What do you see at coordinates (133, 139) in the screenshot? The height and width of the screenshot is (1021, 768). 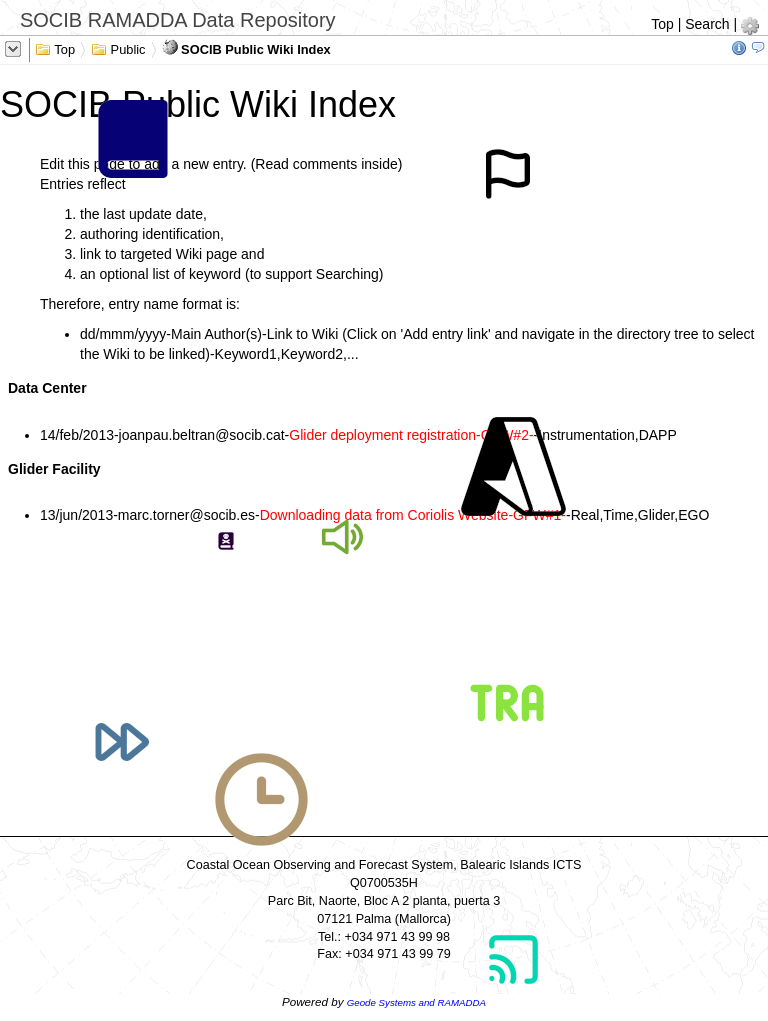 I see `open your library or reading list` at bounding box center [133, 139].